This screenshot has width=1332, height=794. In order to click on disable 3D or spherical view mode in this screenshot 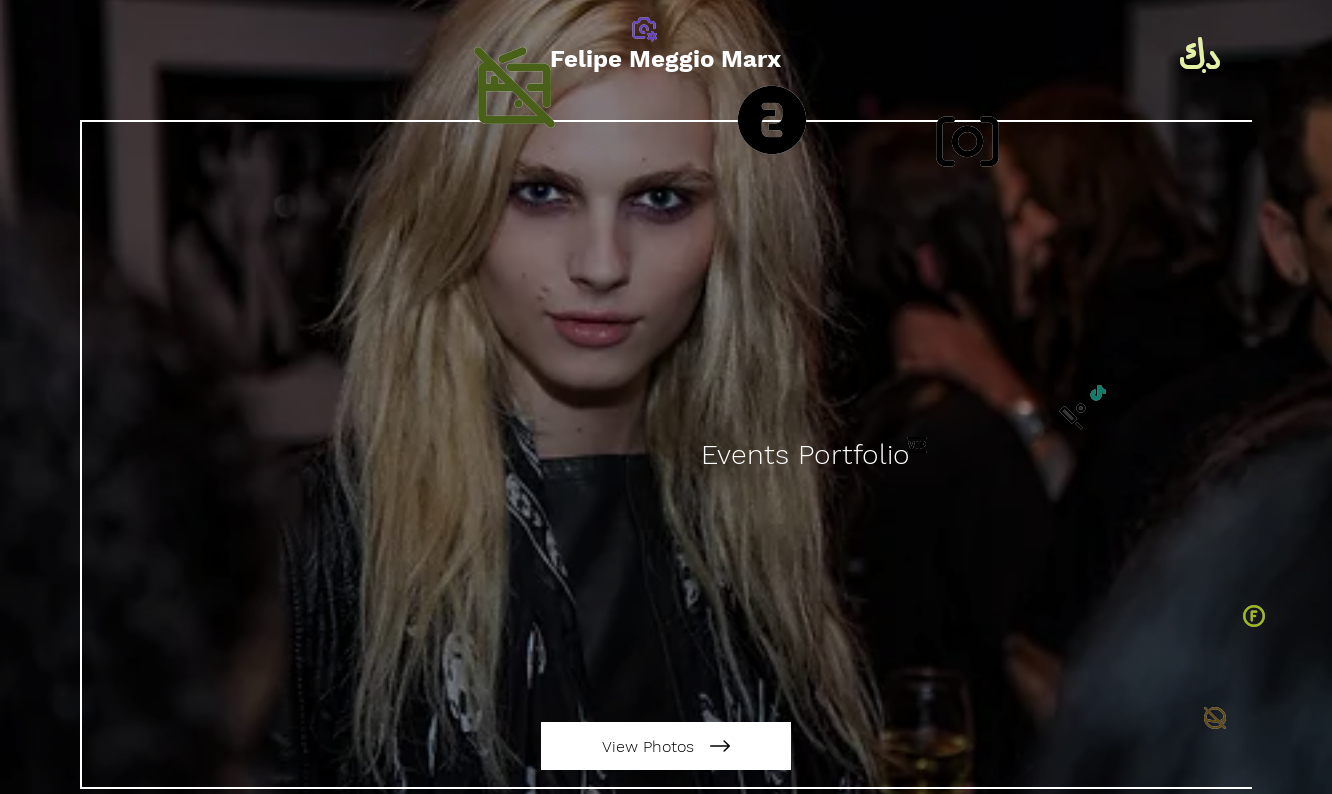, I will do `click(1215, 718)`.